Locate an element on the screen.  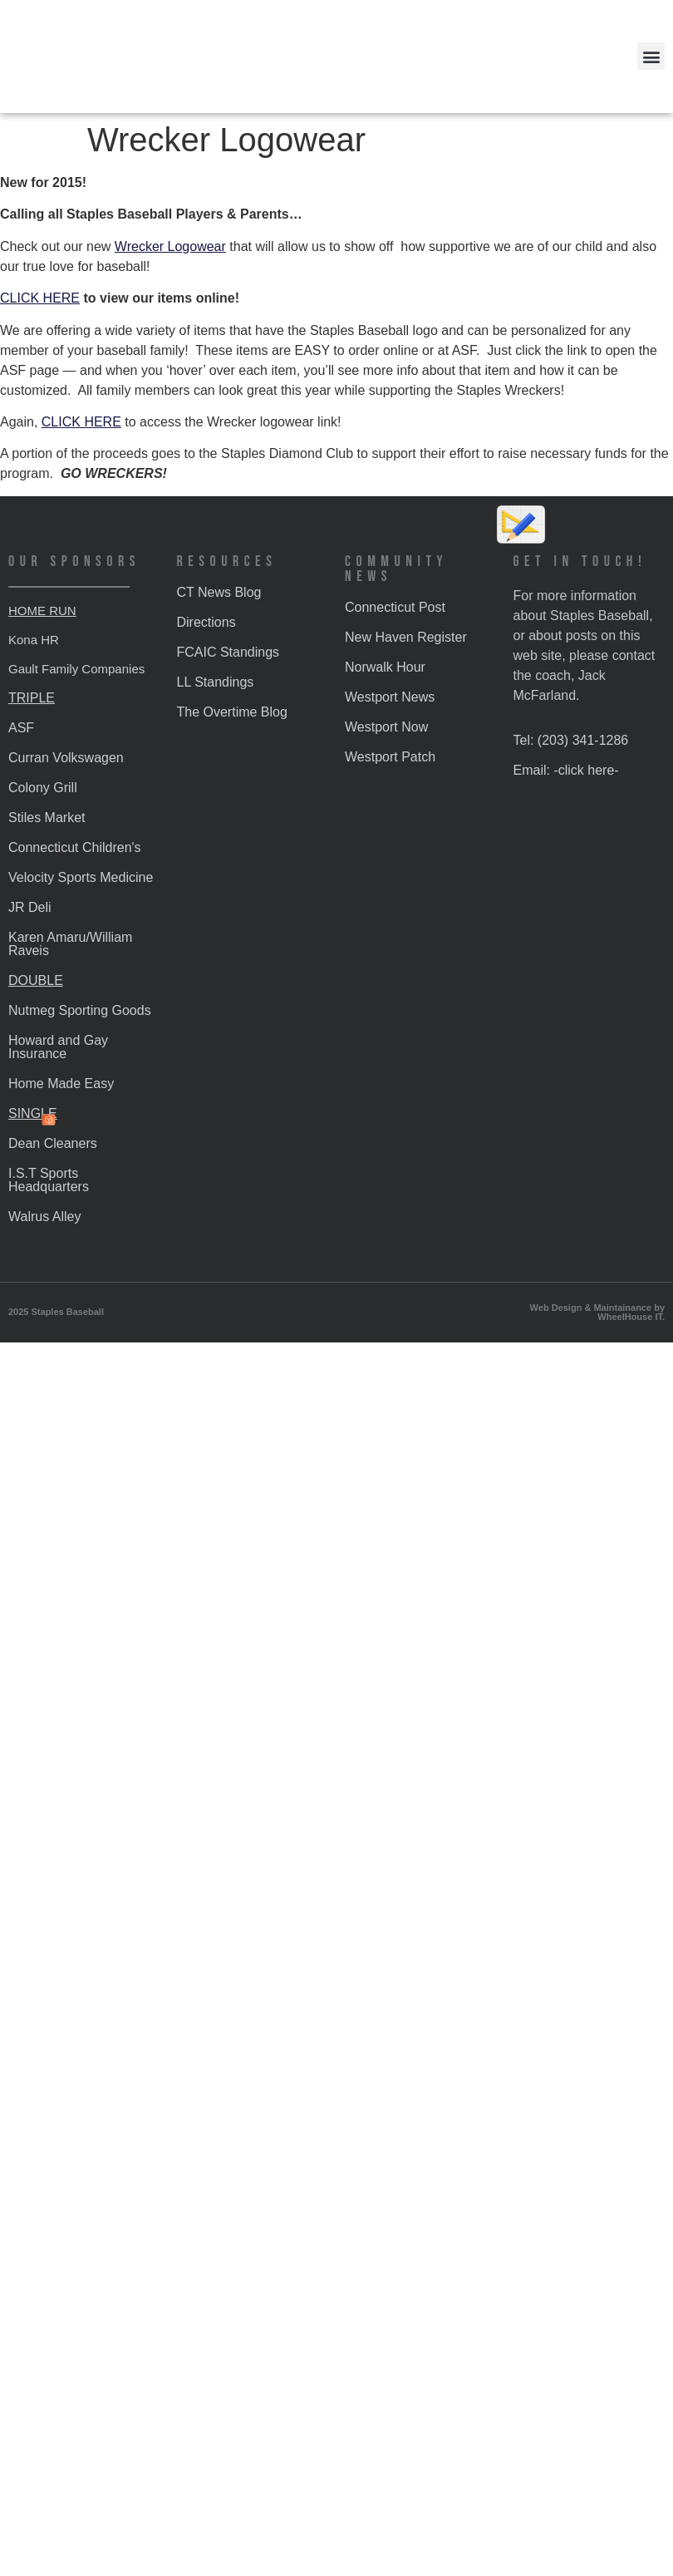
access system accessories and utility applications is located at coordinates (521, 525).